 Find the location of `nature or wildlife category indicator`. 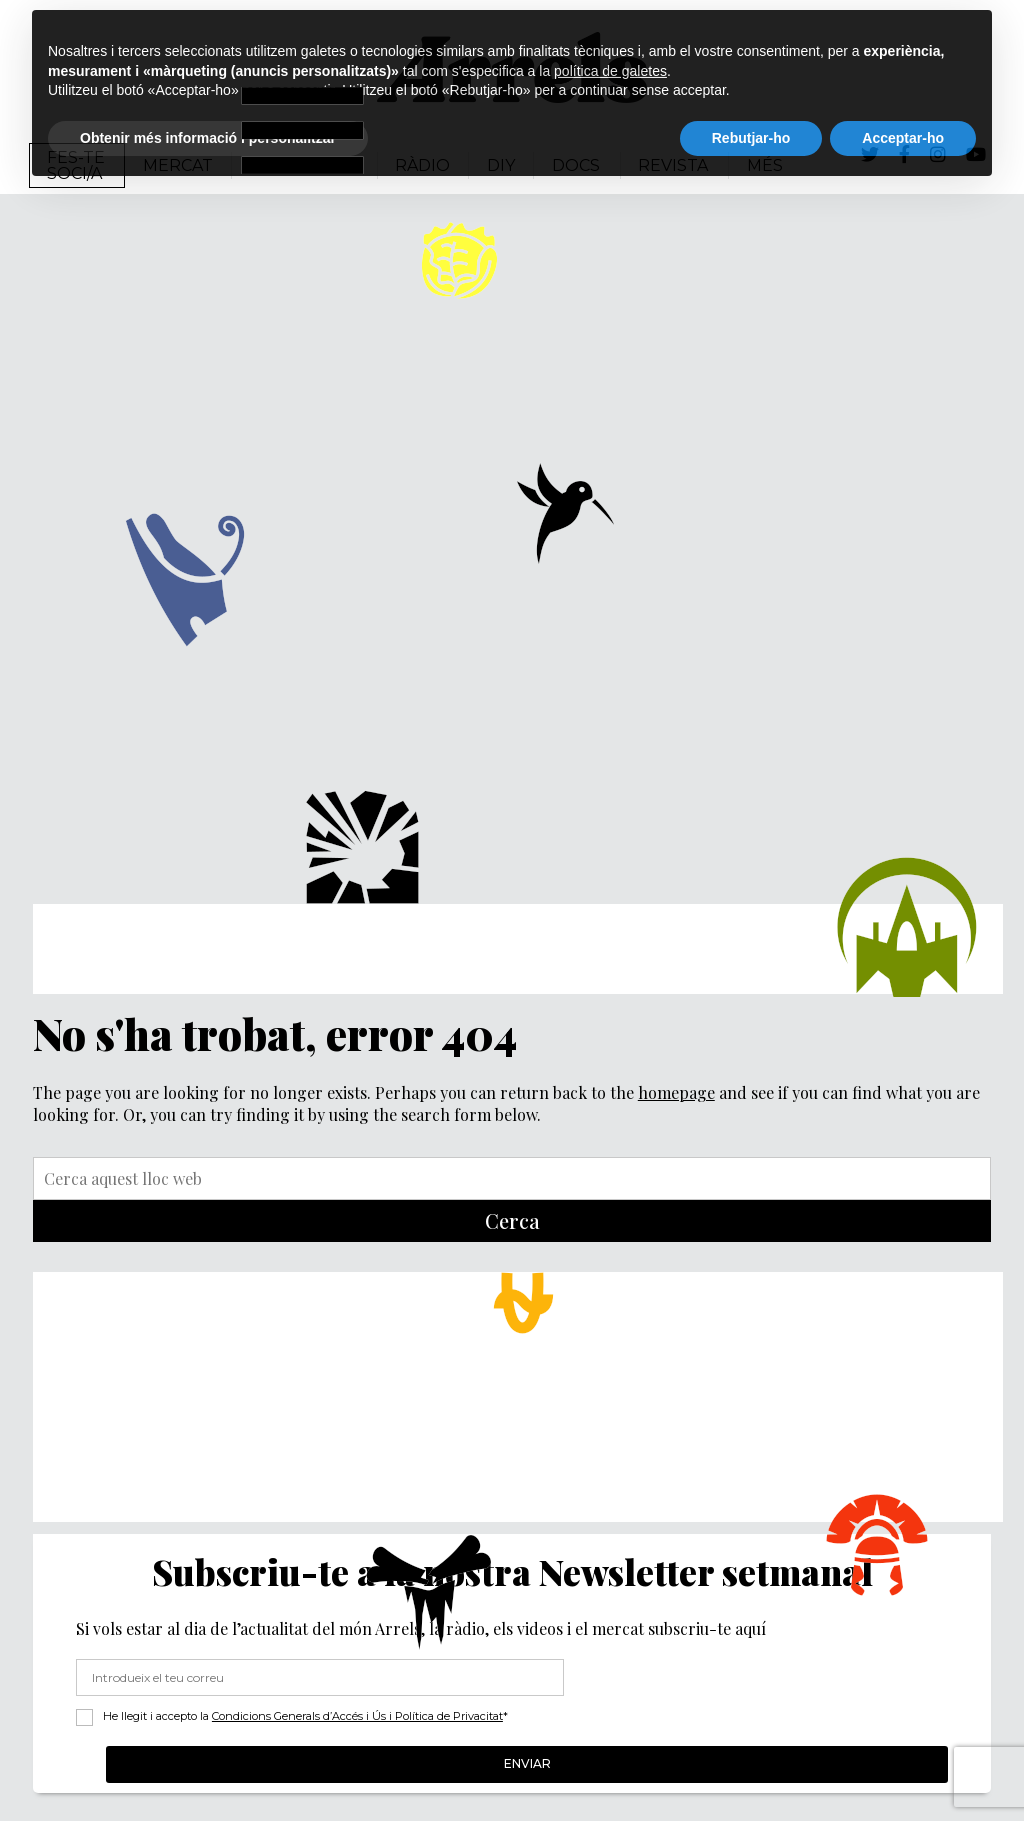

nature or wildlife category indicator is located at coordinates (565, 513).